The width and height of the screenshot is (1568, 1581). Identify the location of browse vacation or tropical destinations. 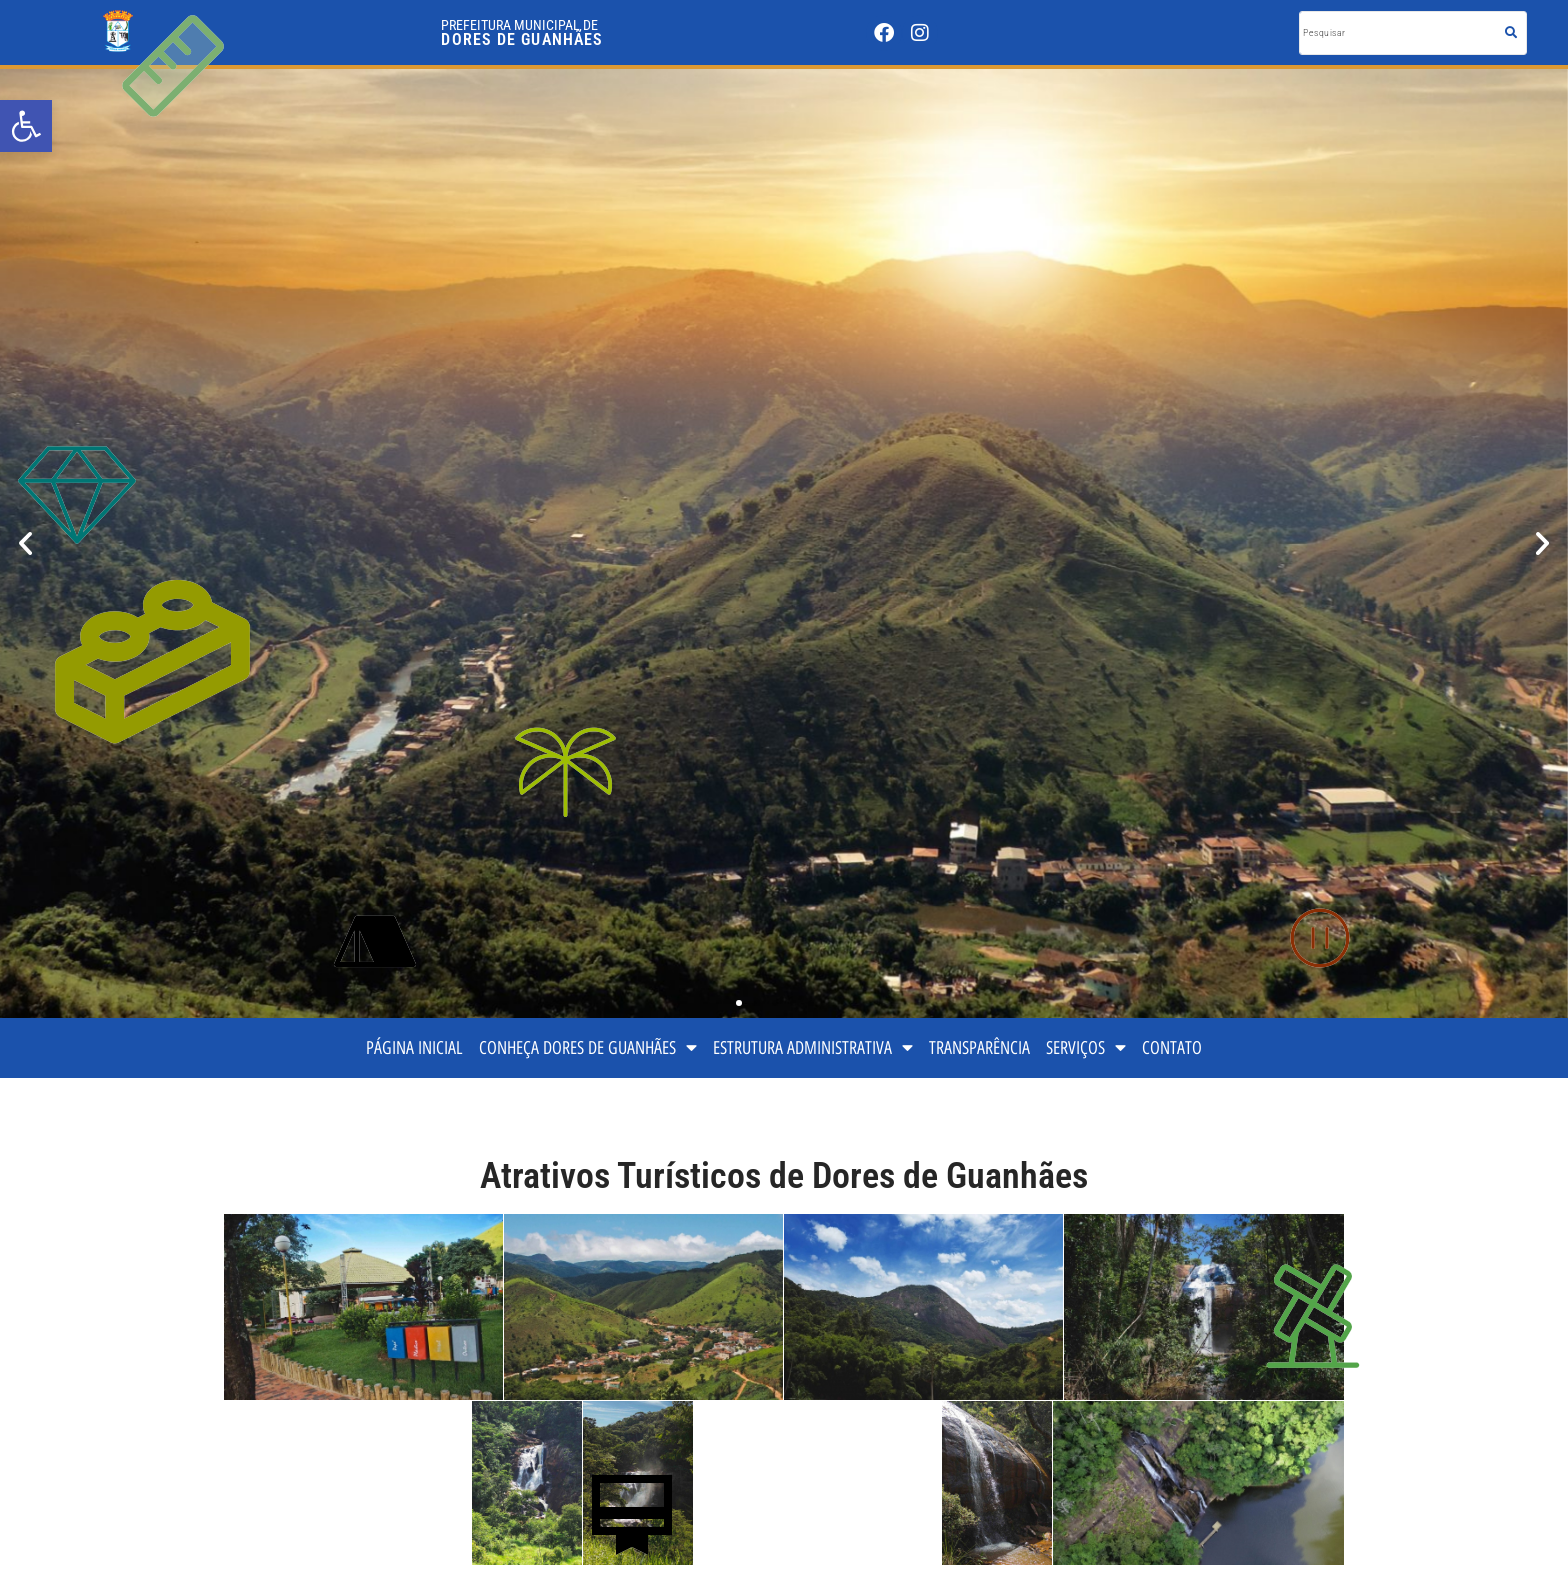
(565, 770).